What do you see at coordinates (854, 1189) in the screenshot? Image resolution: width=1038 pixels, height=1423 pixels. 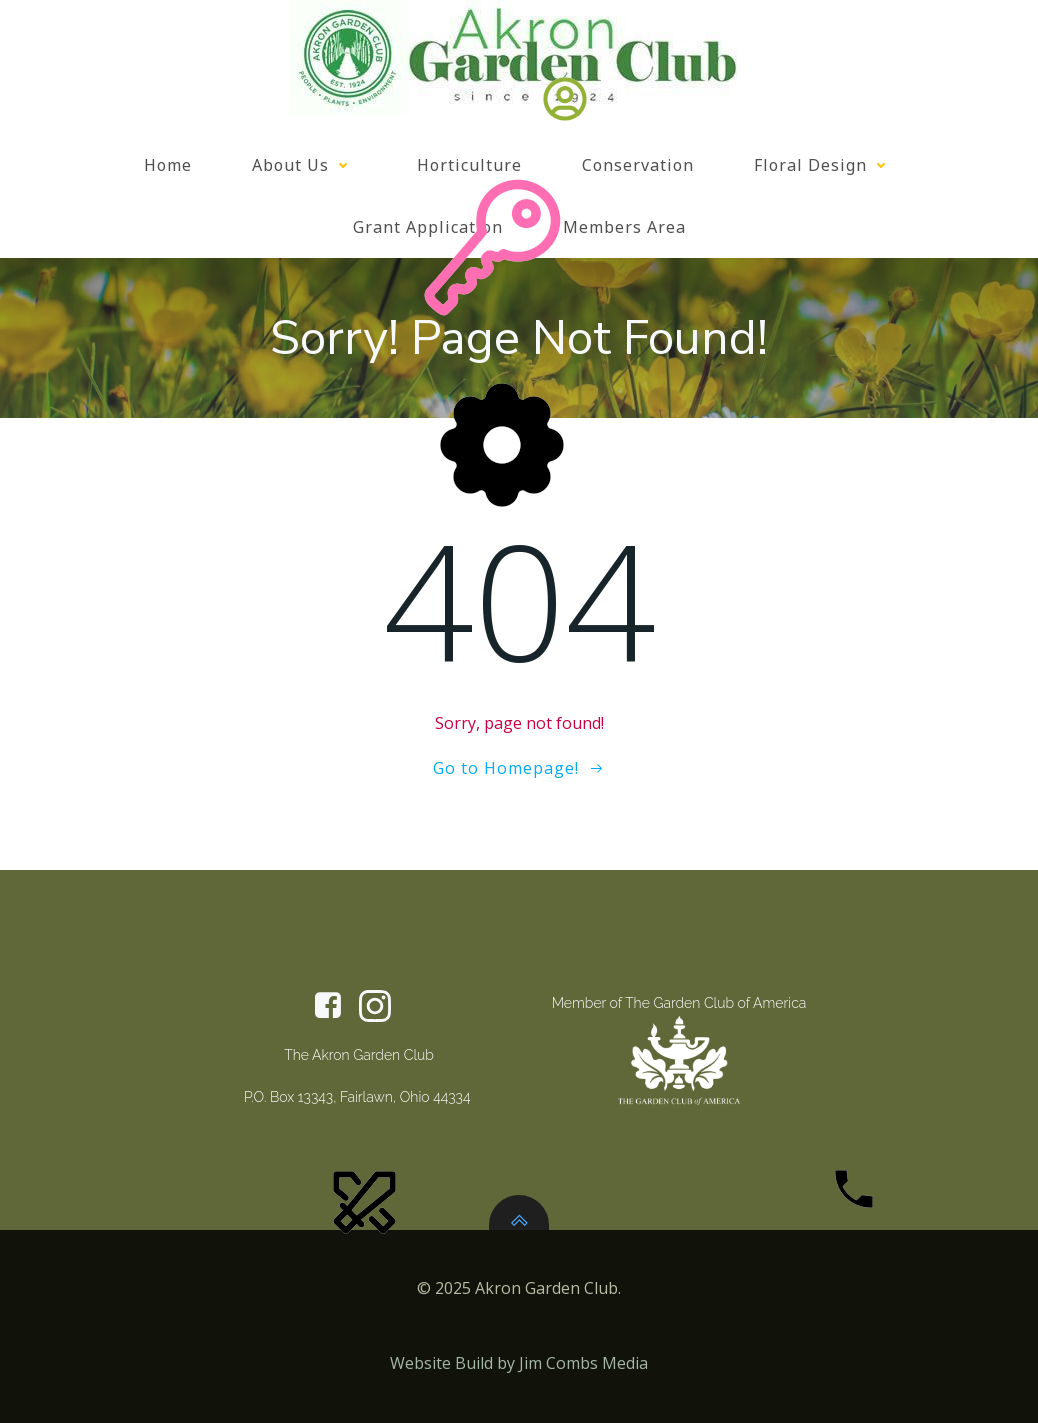 I see `make a phone call` at bounding box center [854, 1189].